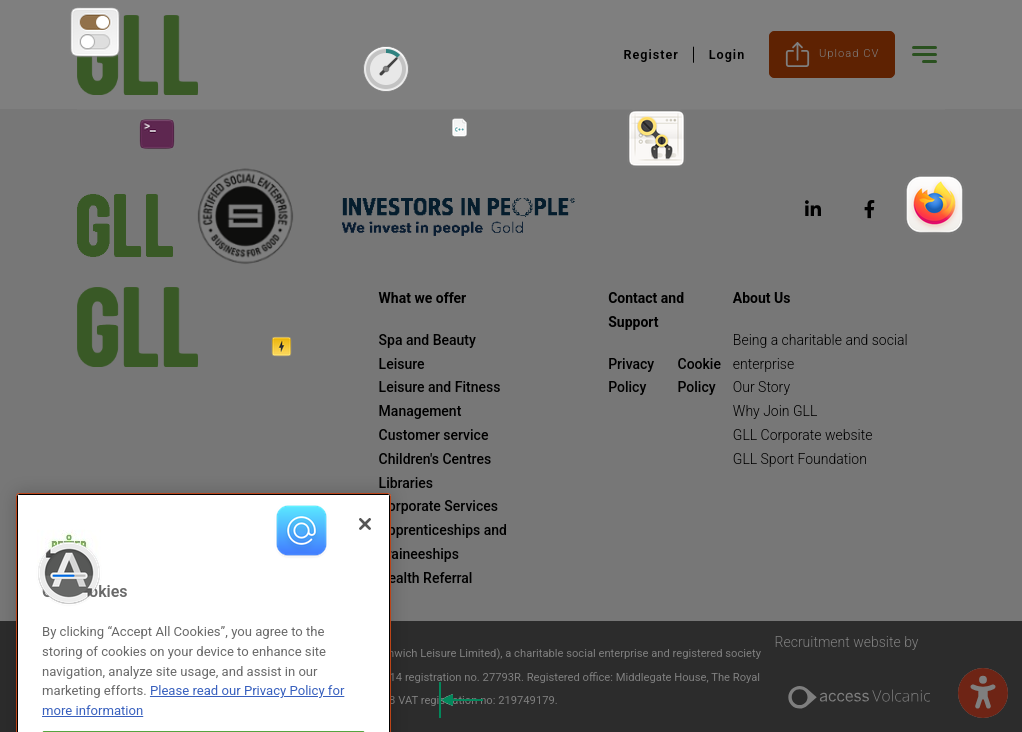 The width and height of the screenshot is (1022, 732). What do you see at coordinates (281, 346) in the screenshot?
I see `access power and battery settings` at bounding box center [281, 346].